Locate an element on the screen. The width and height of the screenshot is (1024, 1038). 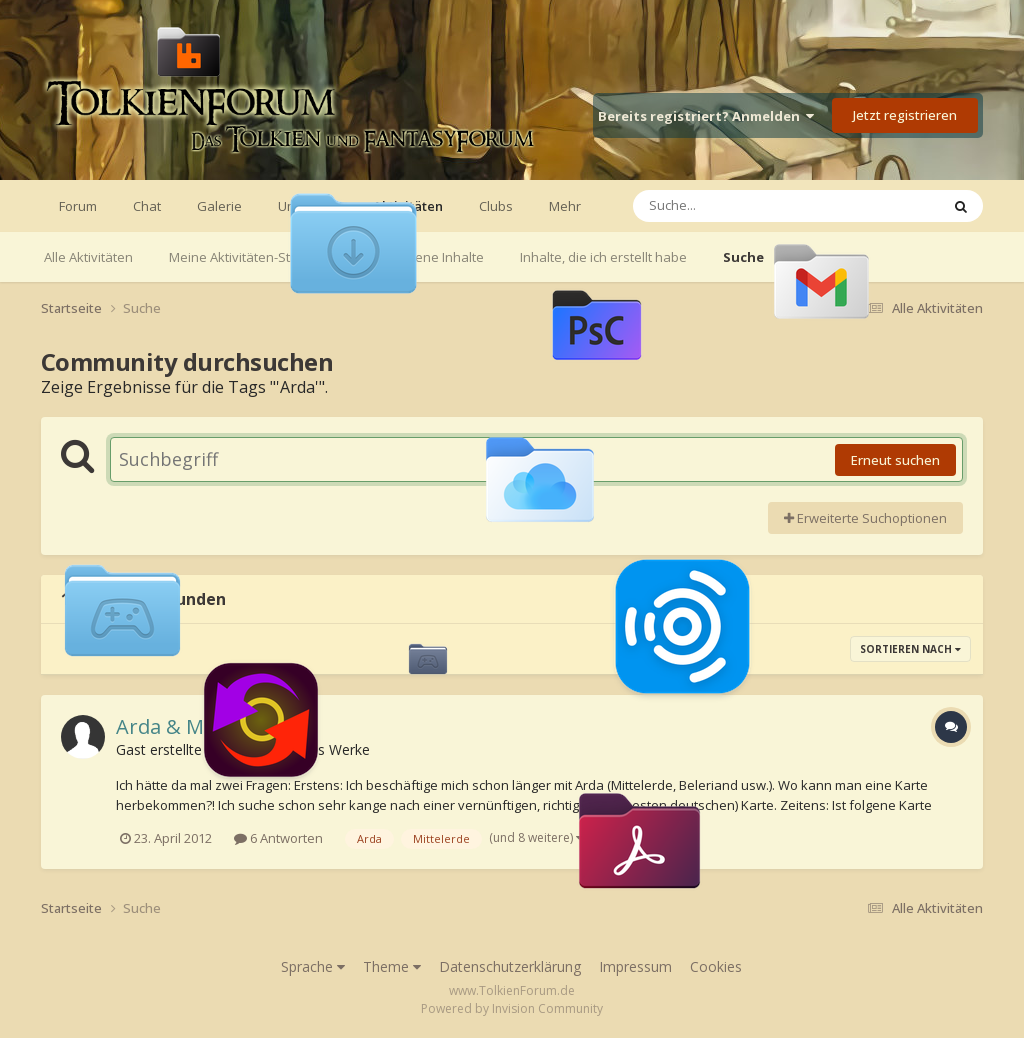
open gabutdm download manager app is located at coordinates (261, 720).